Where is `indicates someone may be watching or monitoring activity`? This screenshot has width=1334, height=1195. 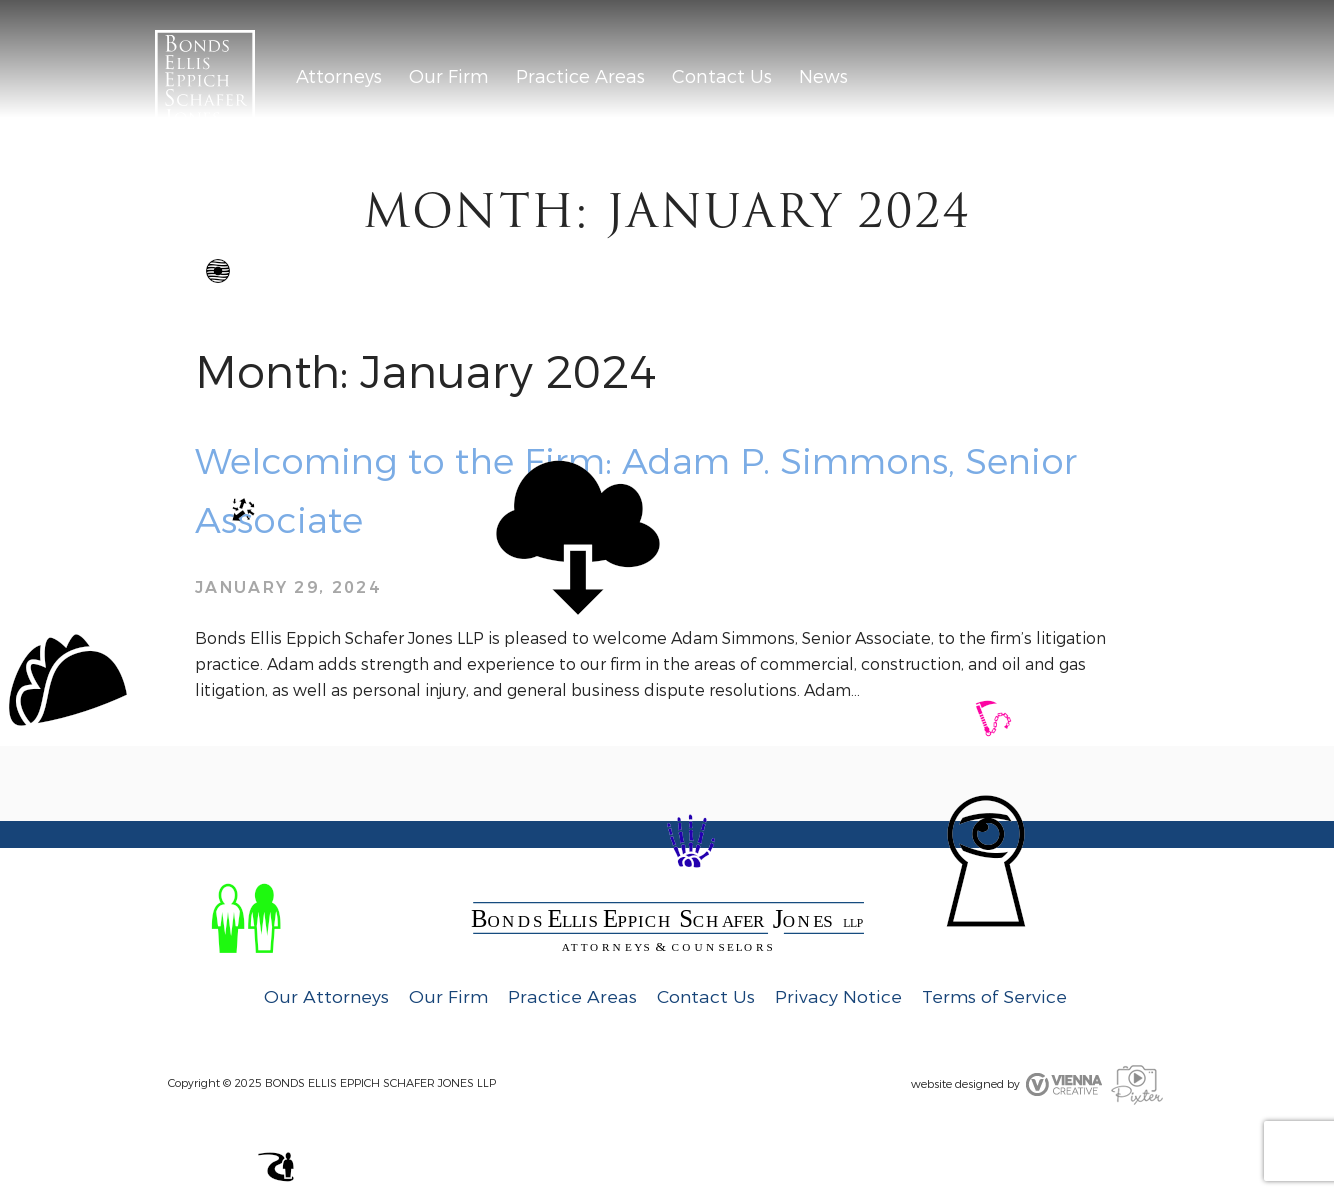 indicates someone may be watching or monitoring activity is located at coordinates (986, 861).